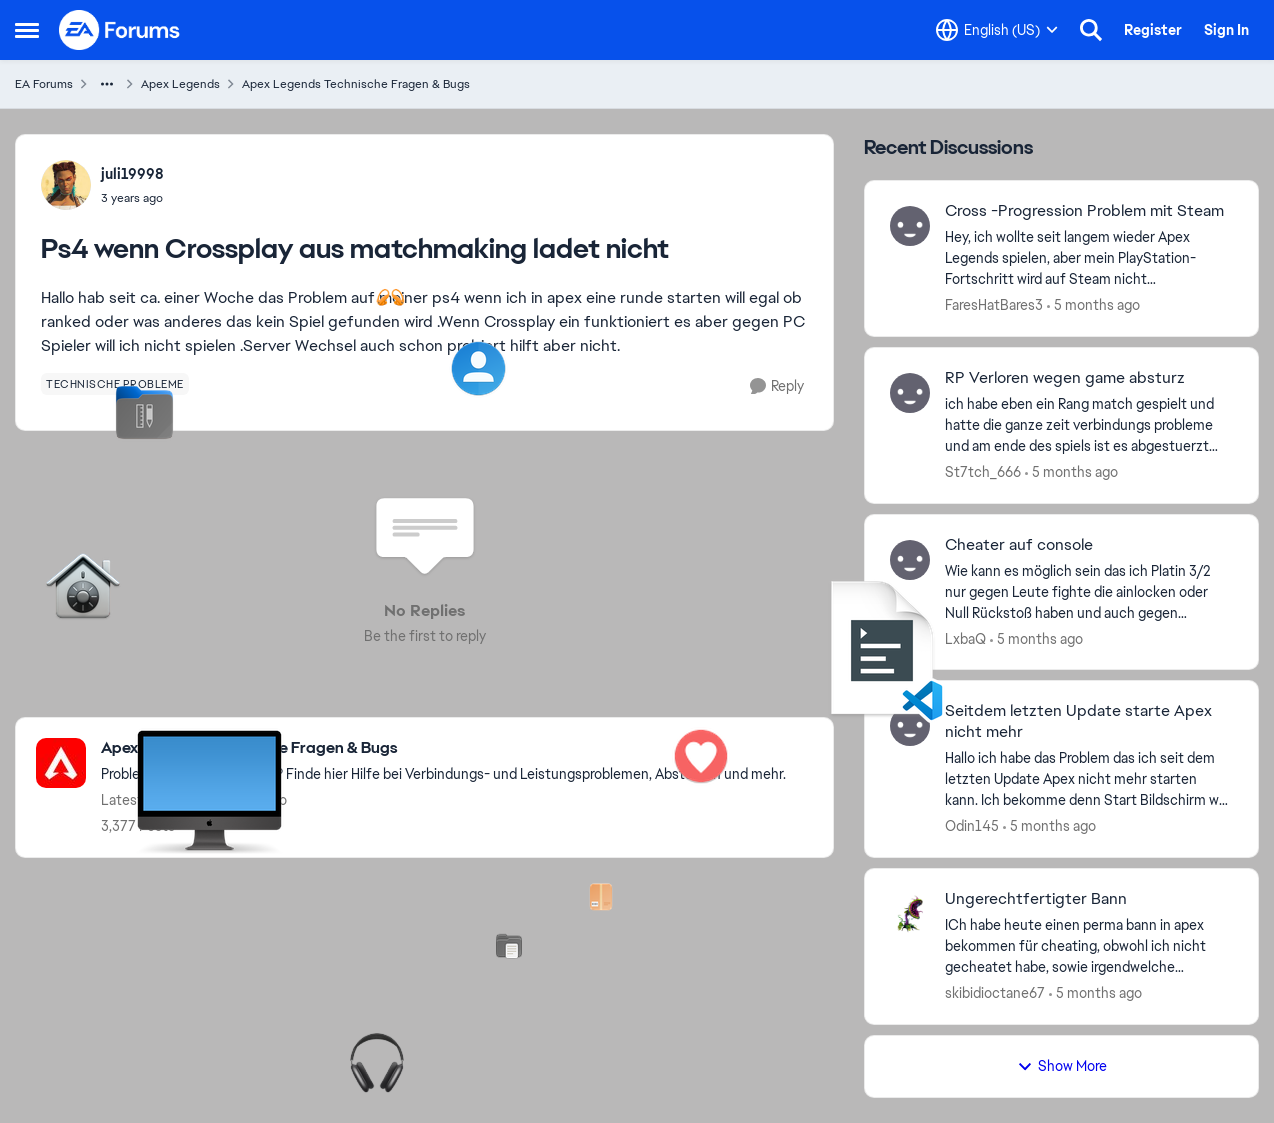 Image resolution: width=1274 pixels, height=1123 pixels. I want to click on mark item as favorite, so click(701, 756).